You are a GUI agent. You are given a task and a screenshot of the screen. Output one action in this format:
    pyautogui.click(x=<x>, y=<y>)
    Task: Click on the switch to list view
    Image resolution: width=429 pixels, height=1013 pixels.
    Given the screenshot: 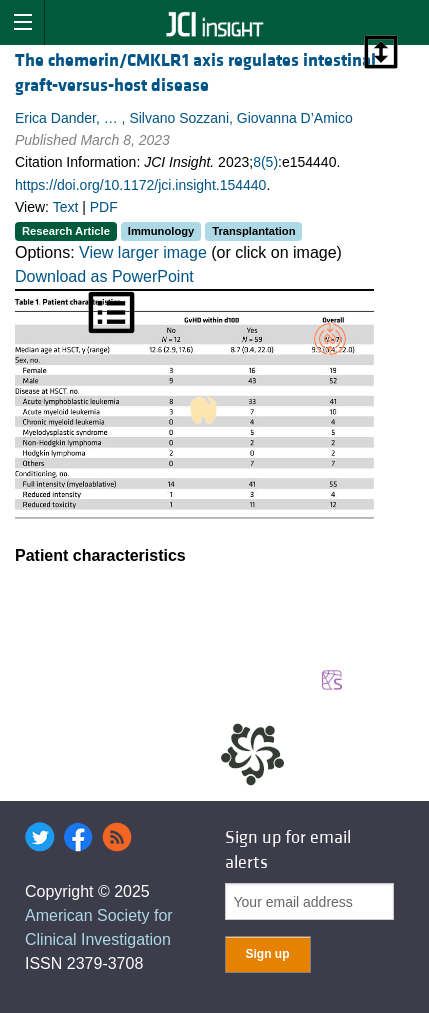 What is the action you would take?
    pyautogui.click(x=111, y=312)
    